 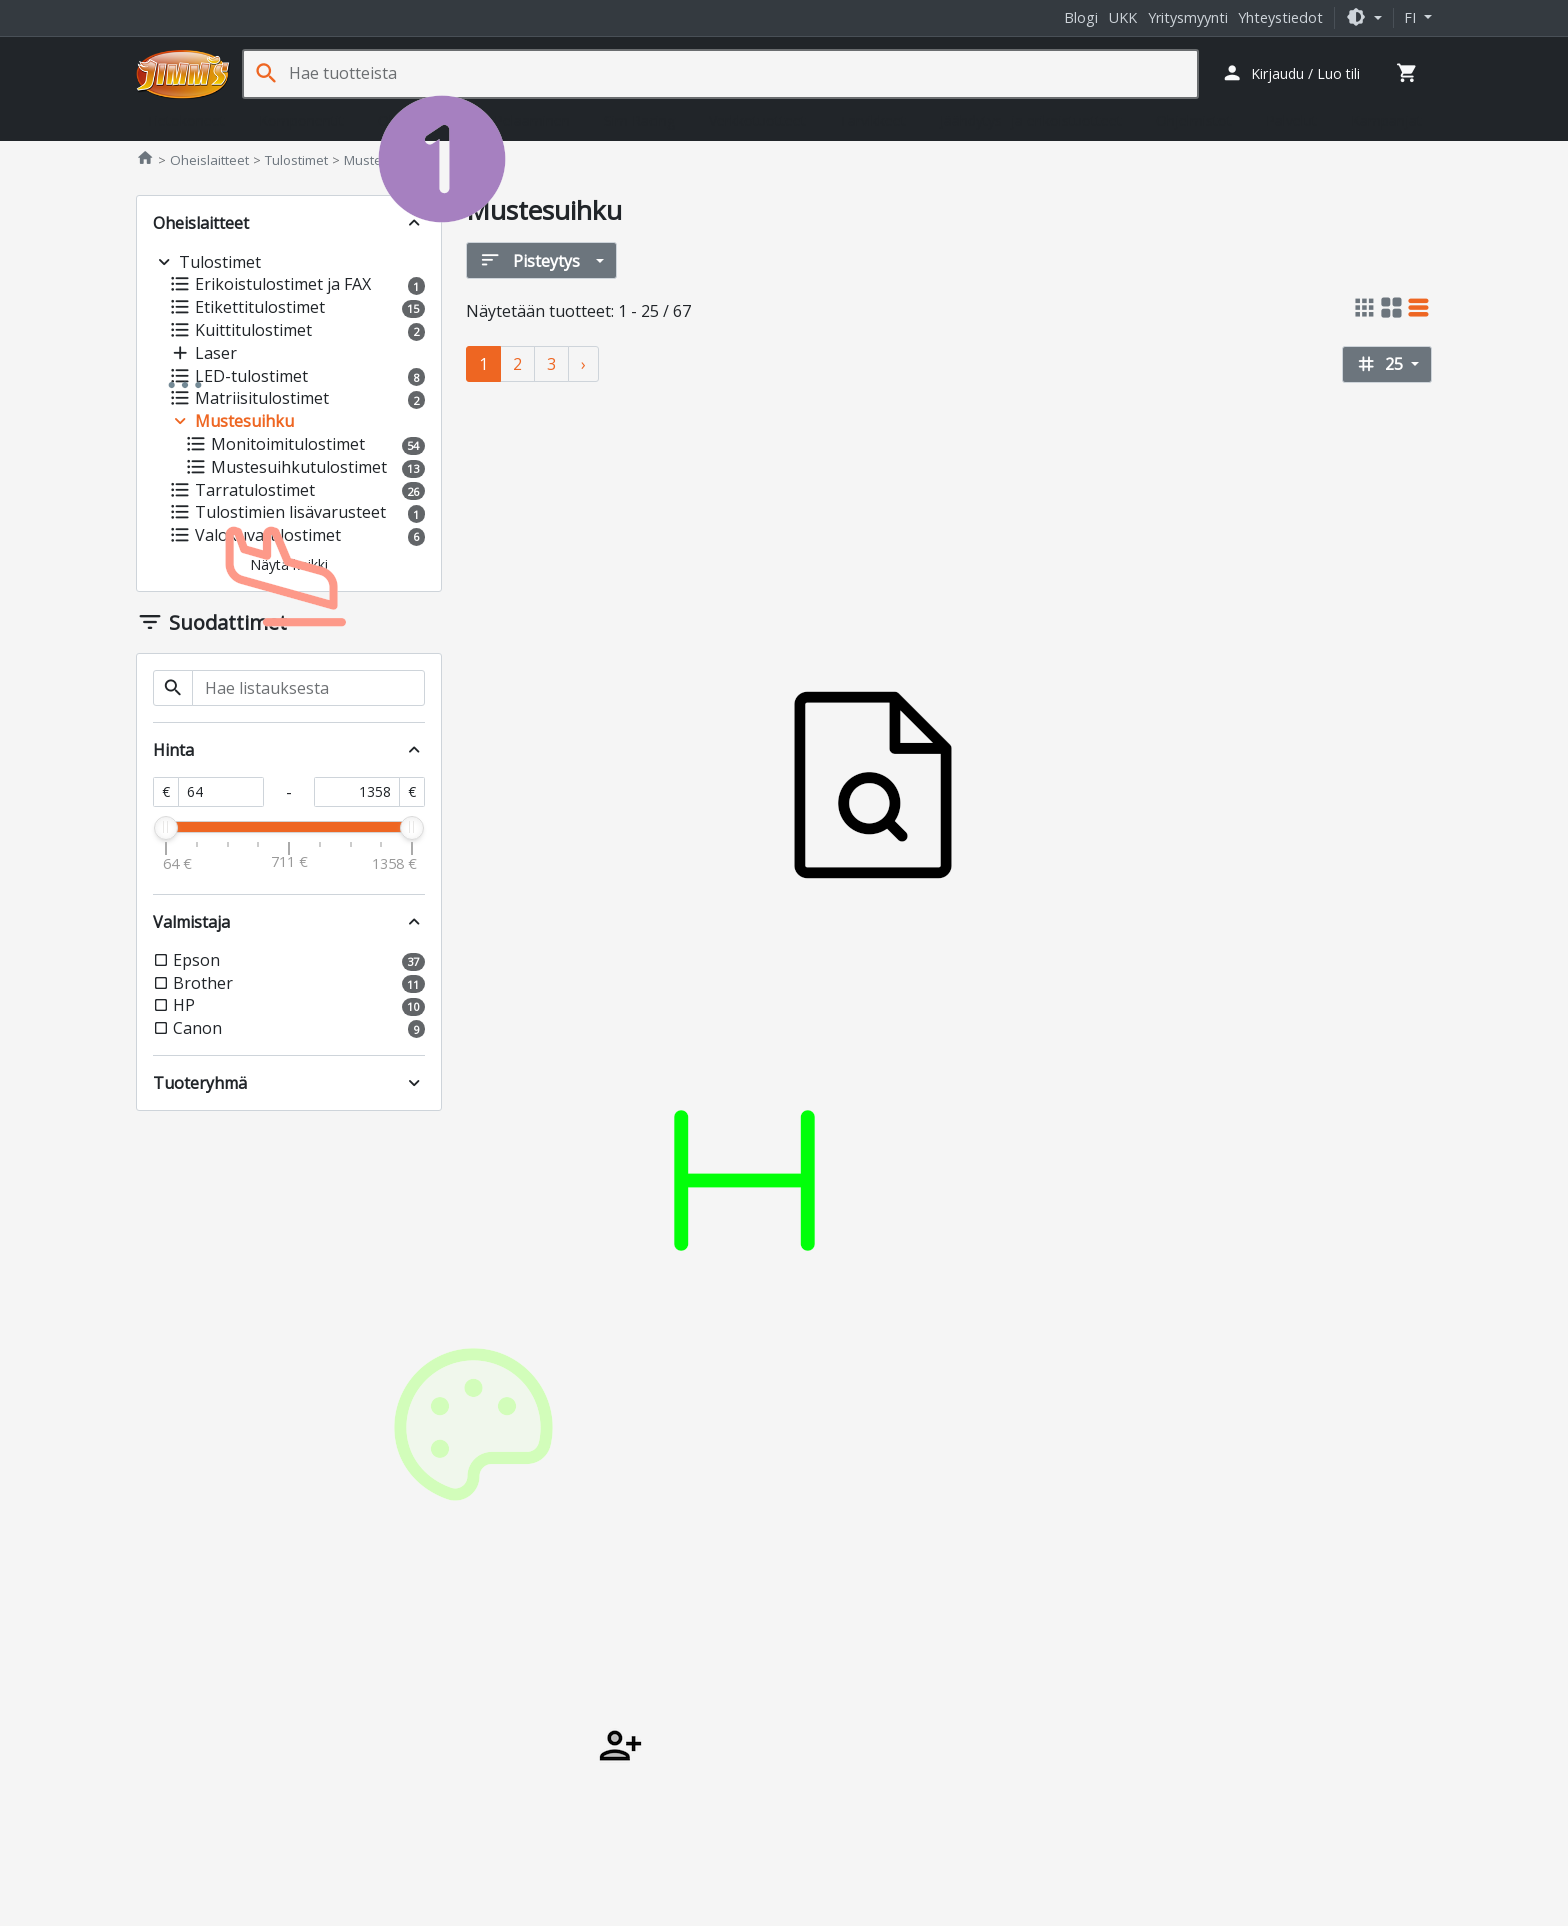 I want to click on indicates flight arrival or landing status, so click(x=279, y=576).